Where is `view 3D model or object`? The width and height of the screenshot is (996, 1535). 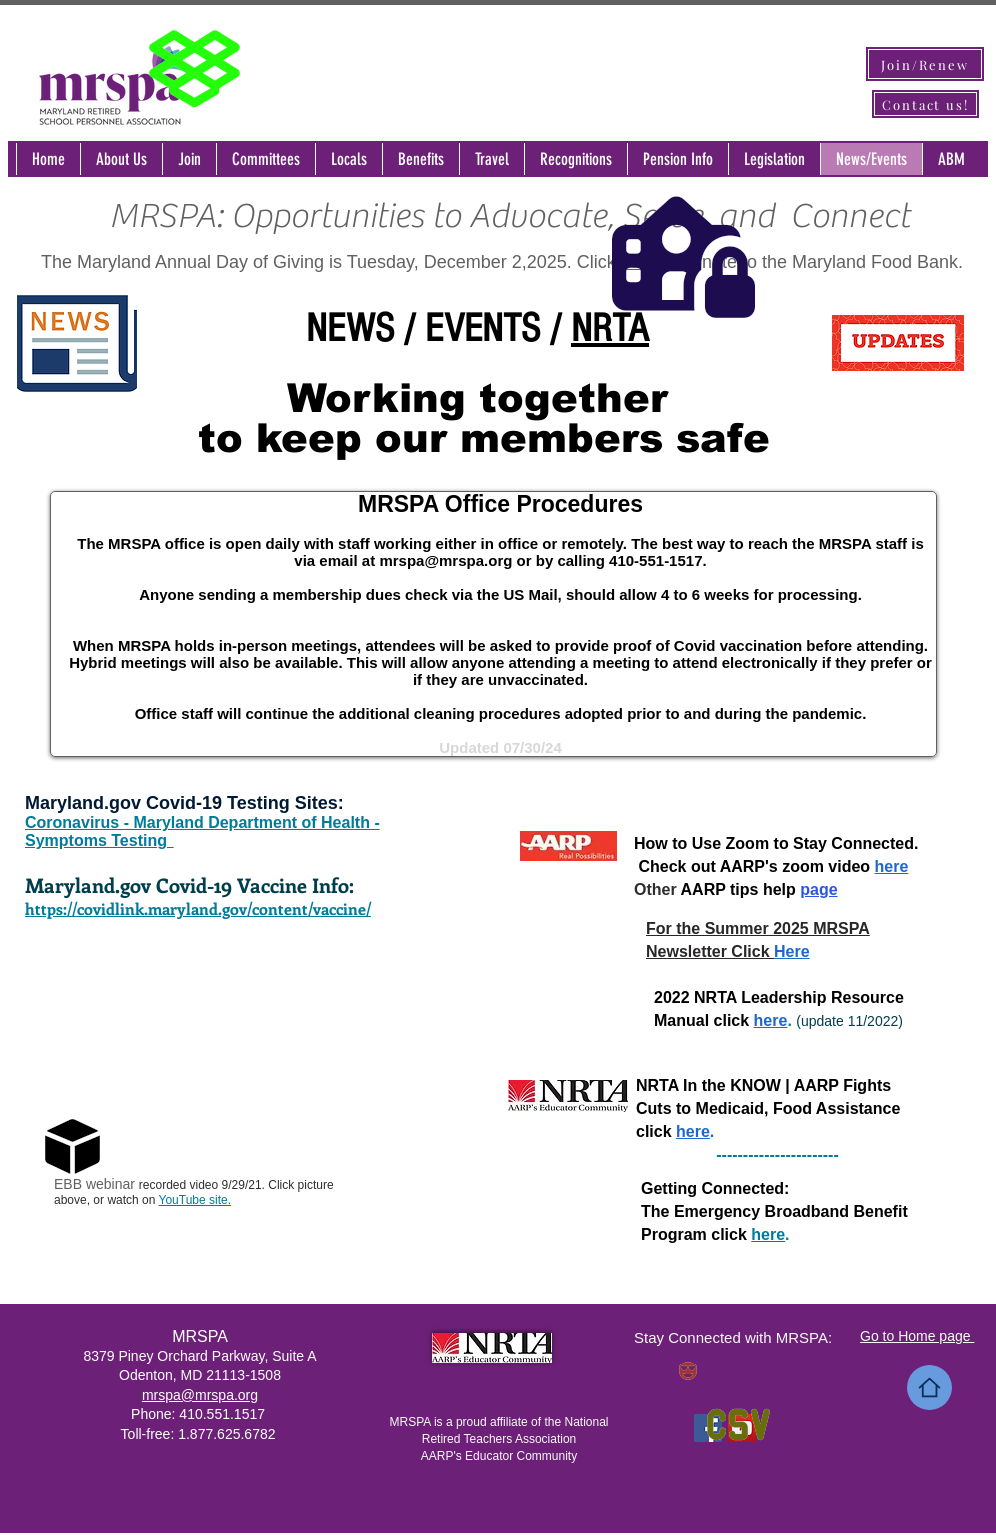 view 3D model or object is located at coordinates (72, 1146).